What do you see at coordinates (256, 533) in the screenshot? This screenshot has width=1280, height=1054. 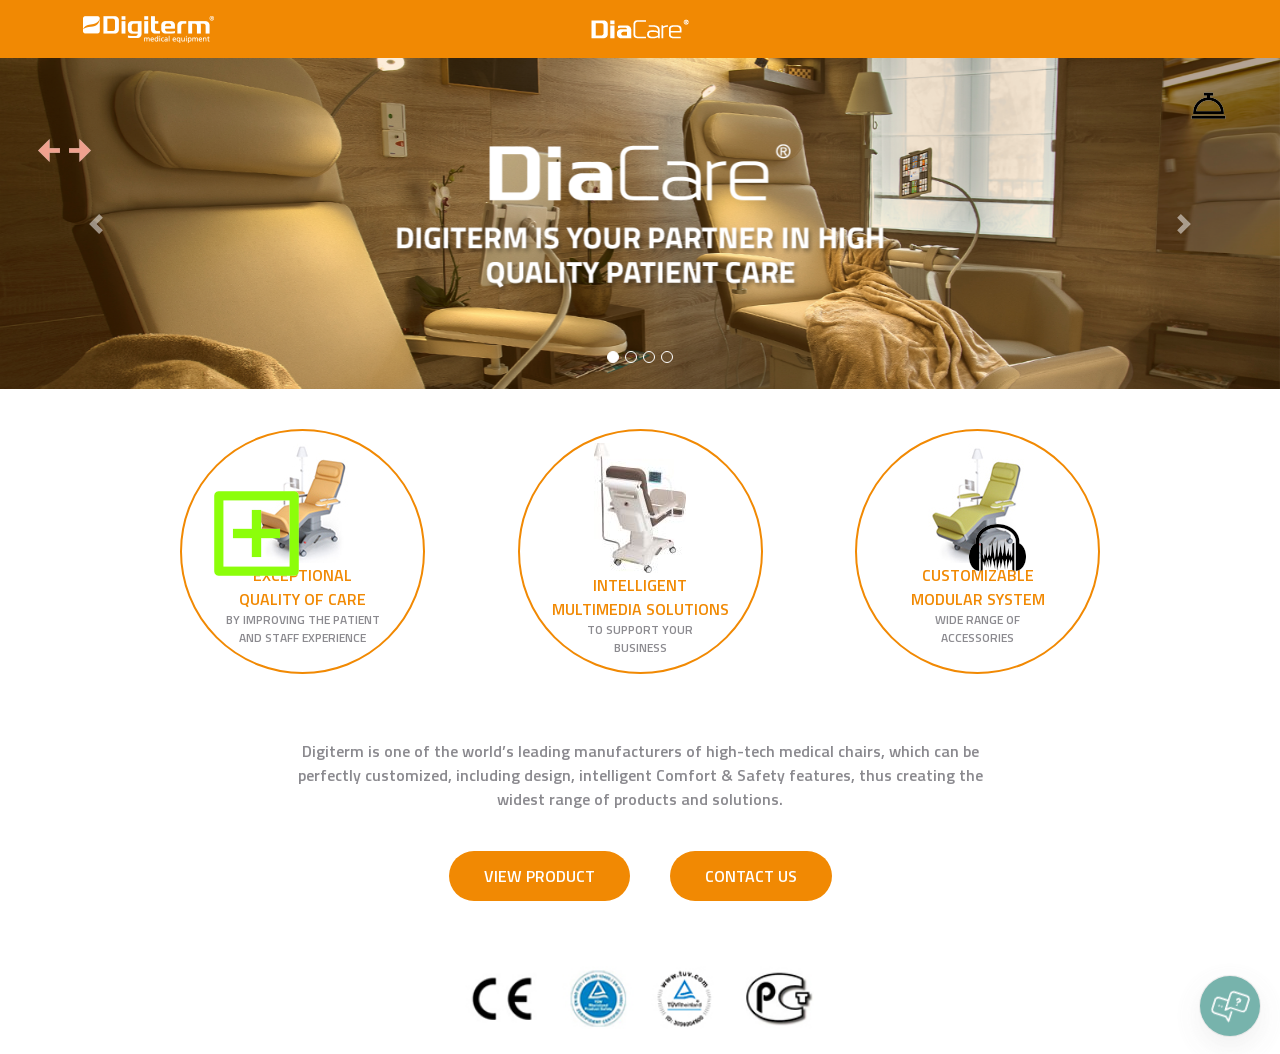 I see `add a new item or create new content` at bounding box center [256, 533].